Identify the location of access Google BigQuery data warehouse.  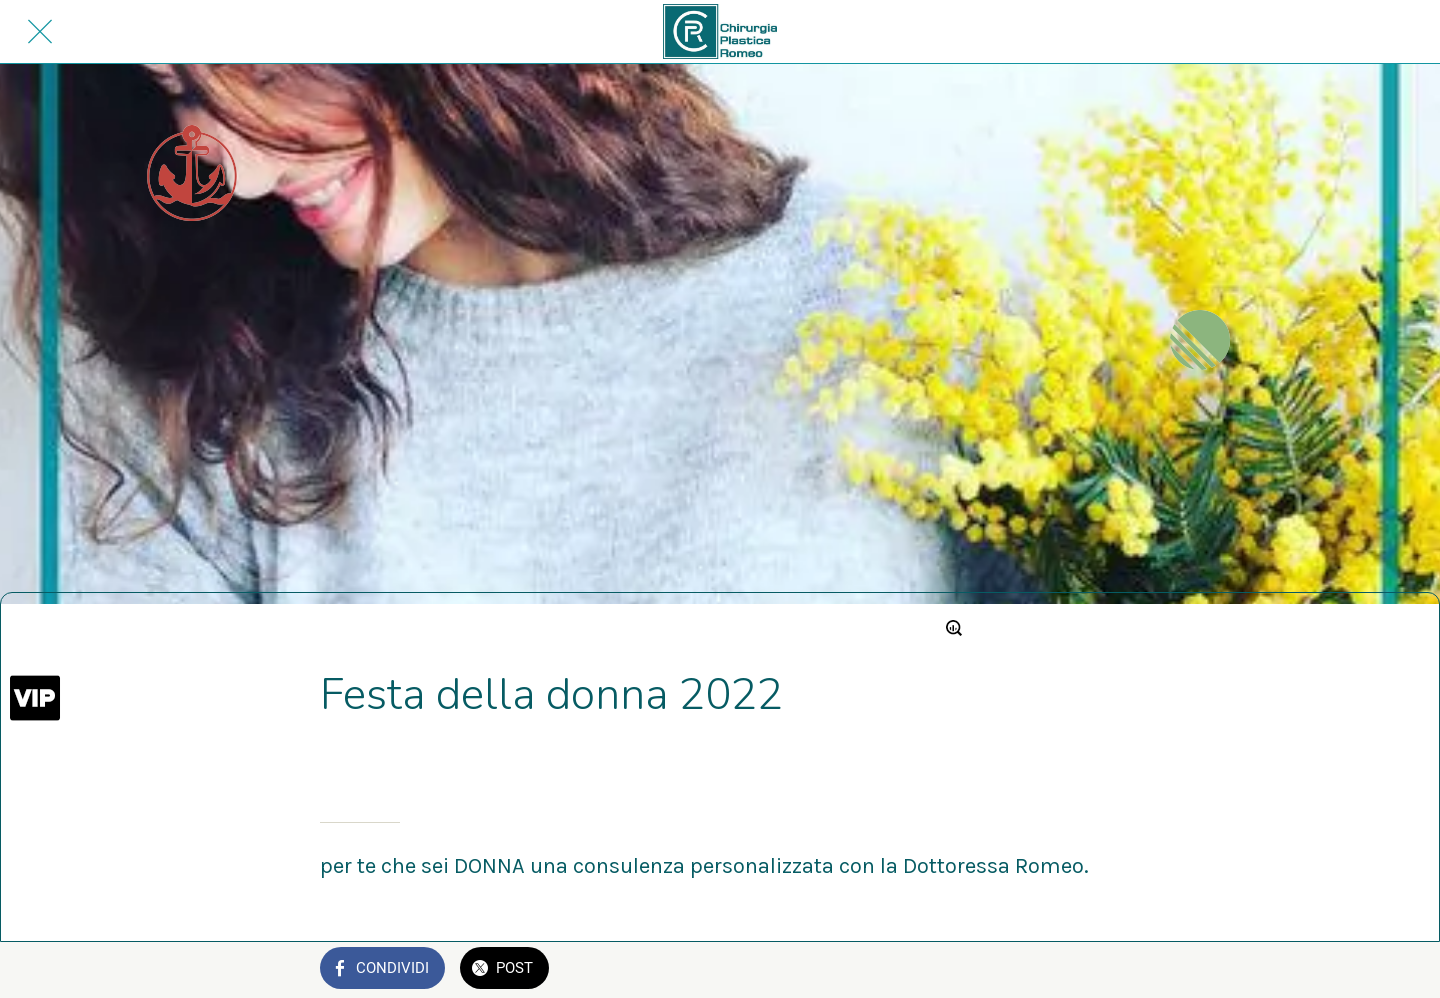
(954, 628).